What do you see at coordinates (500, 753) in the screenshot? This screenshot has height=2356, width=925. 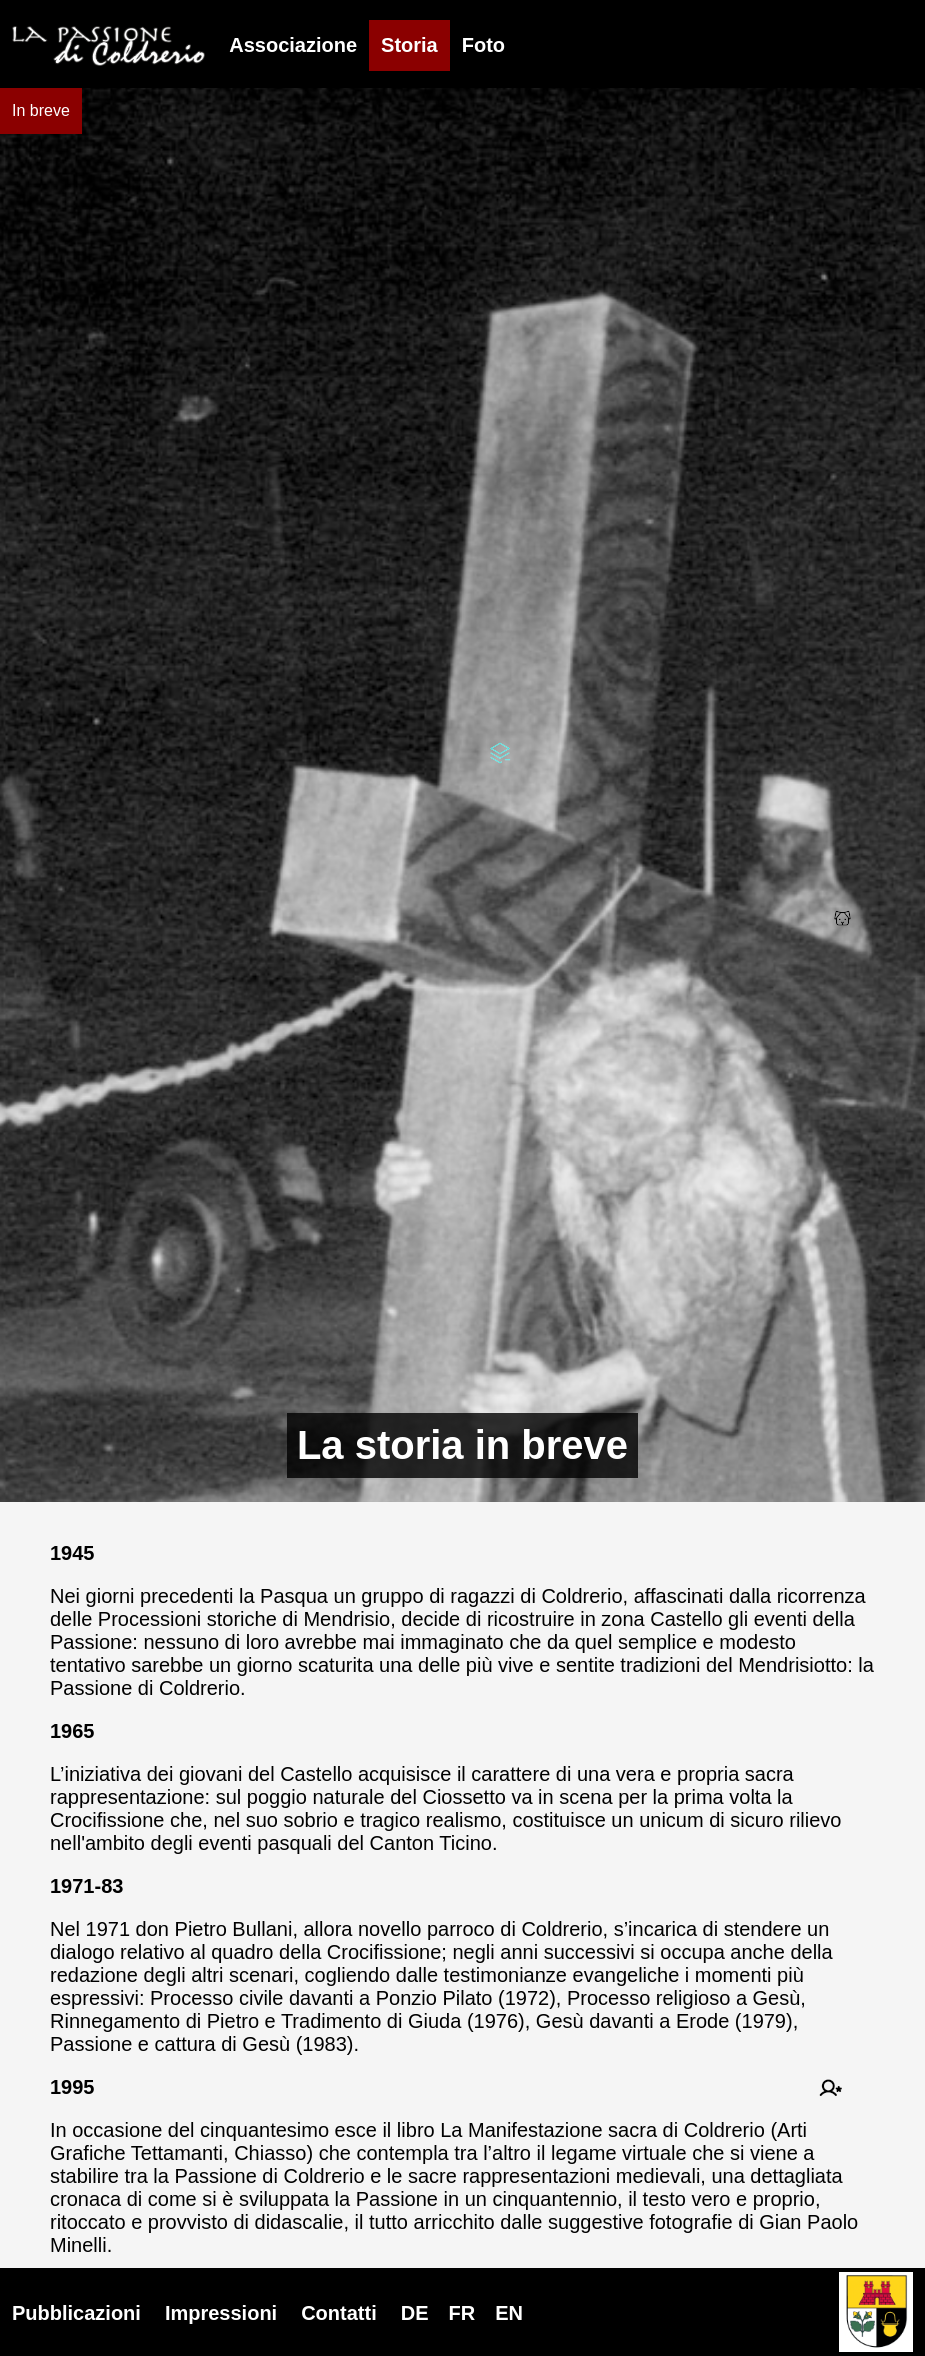 I see `remove a layer from the stack` at bounding box center [500, 753].